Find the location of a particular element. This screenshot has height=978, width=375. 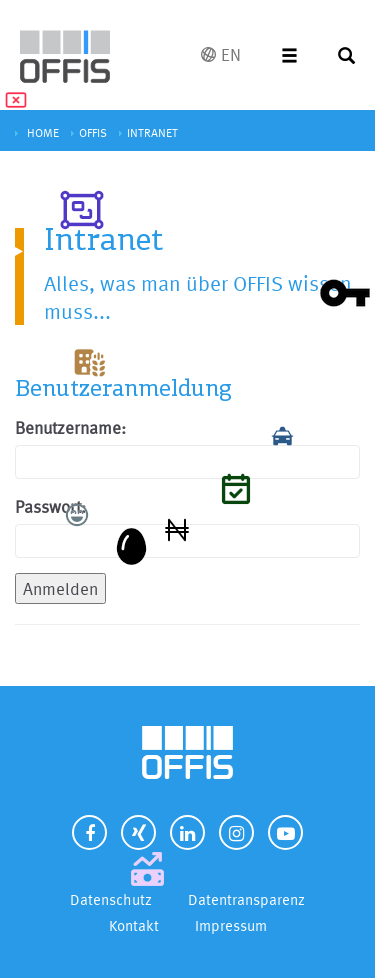

indicates food or breakfast-related content is located at coordinates (131, 546).